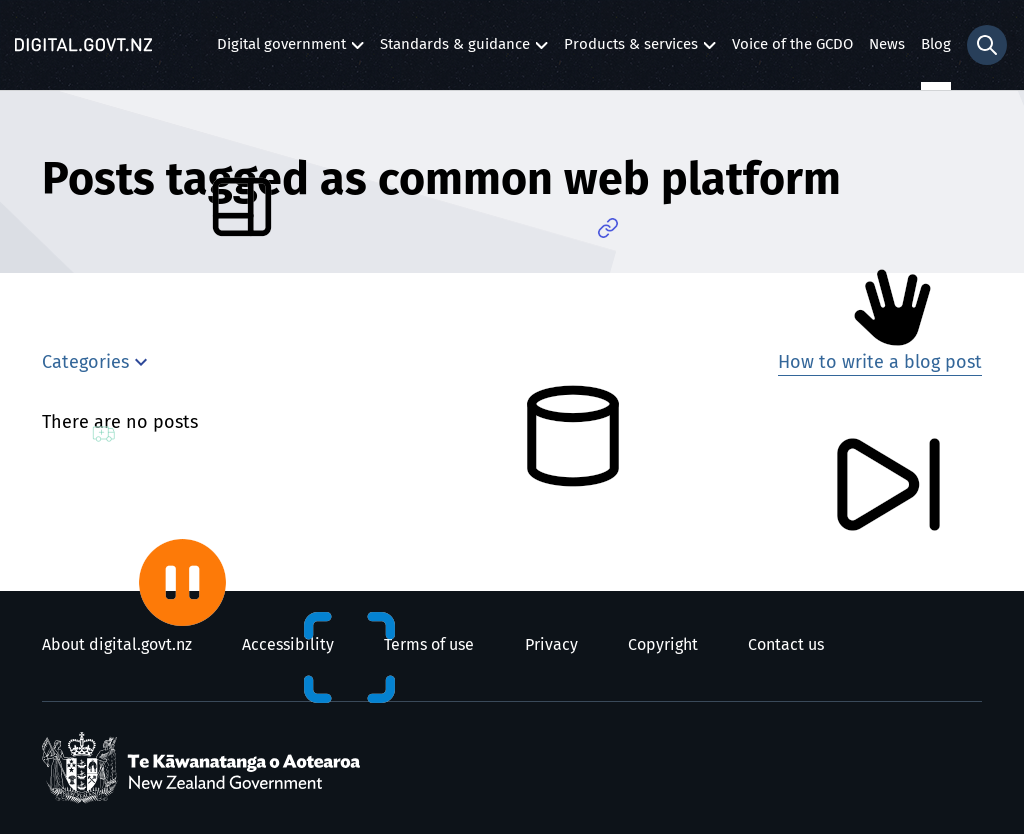 Image resolution: width=1024 pixels, height=834 pixels. What do you see at coordinates (349, 657) in the screenshot?
I see `scan a document or QR code` at bounding box center [349, 657].